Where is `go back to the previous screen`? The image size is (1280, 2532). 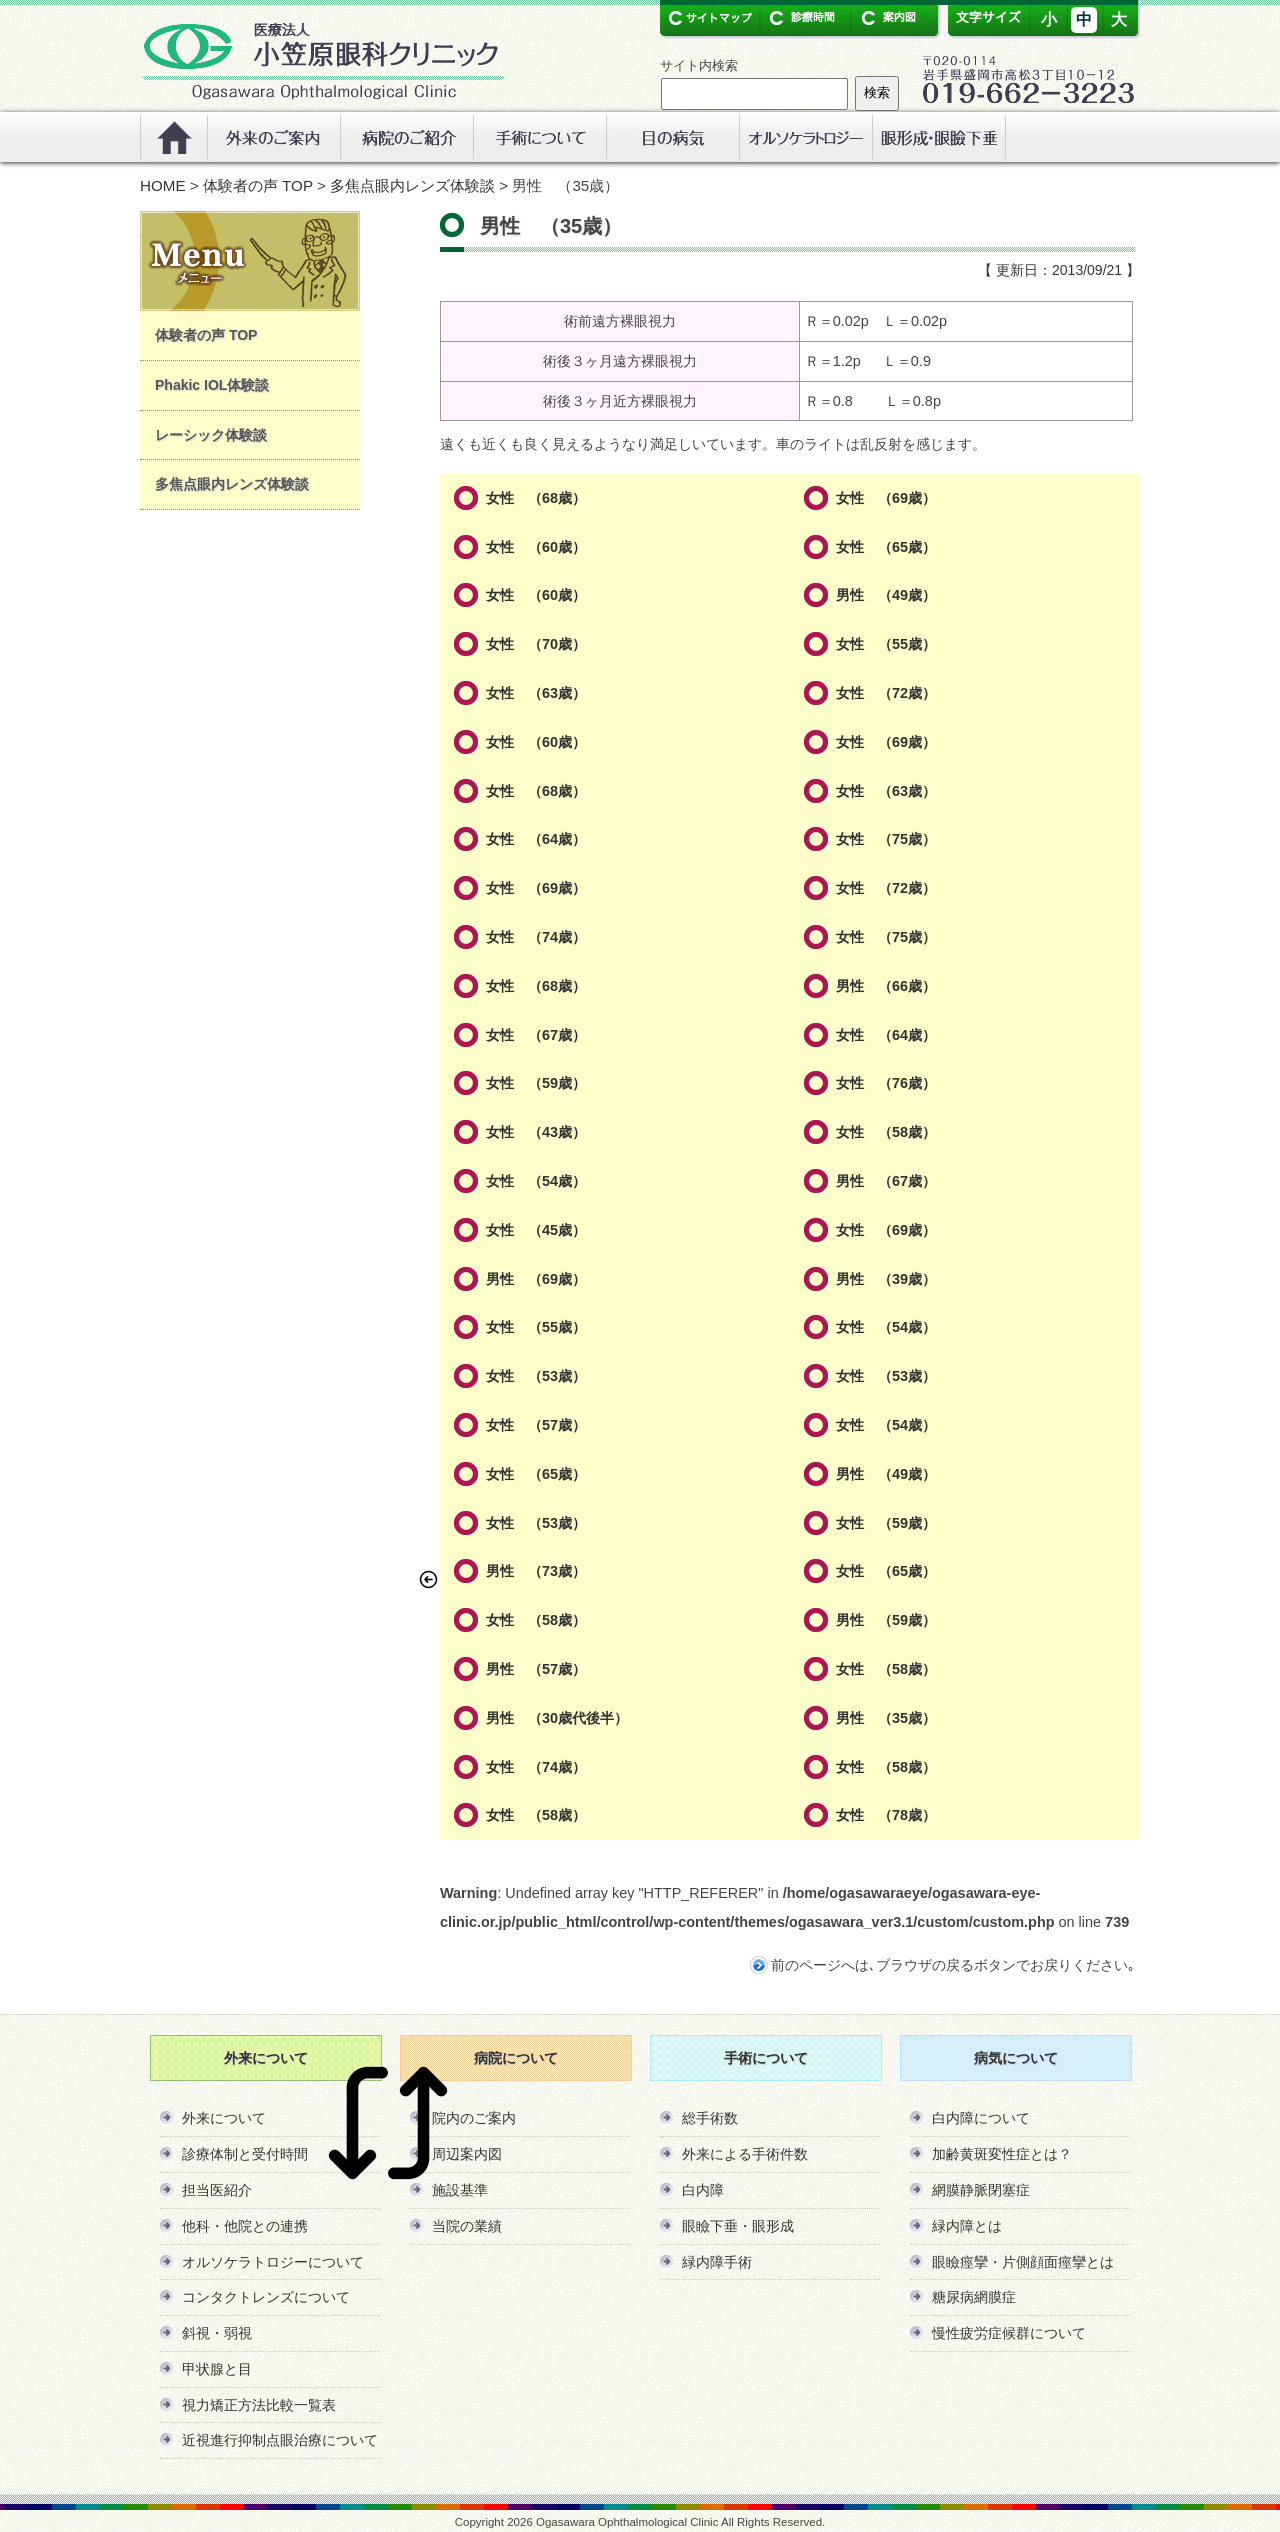 go back to the previous screen is located at coordinates (428, 1579).